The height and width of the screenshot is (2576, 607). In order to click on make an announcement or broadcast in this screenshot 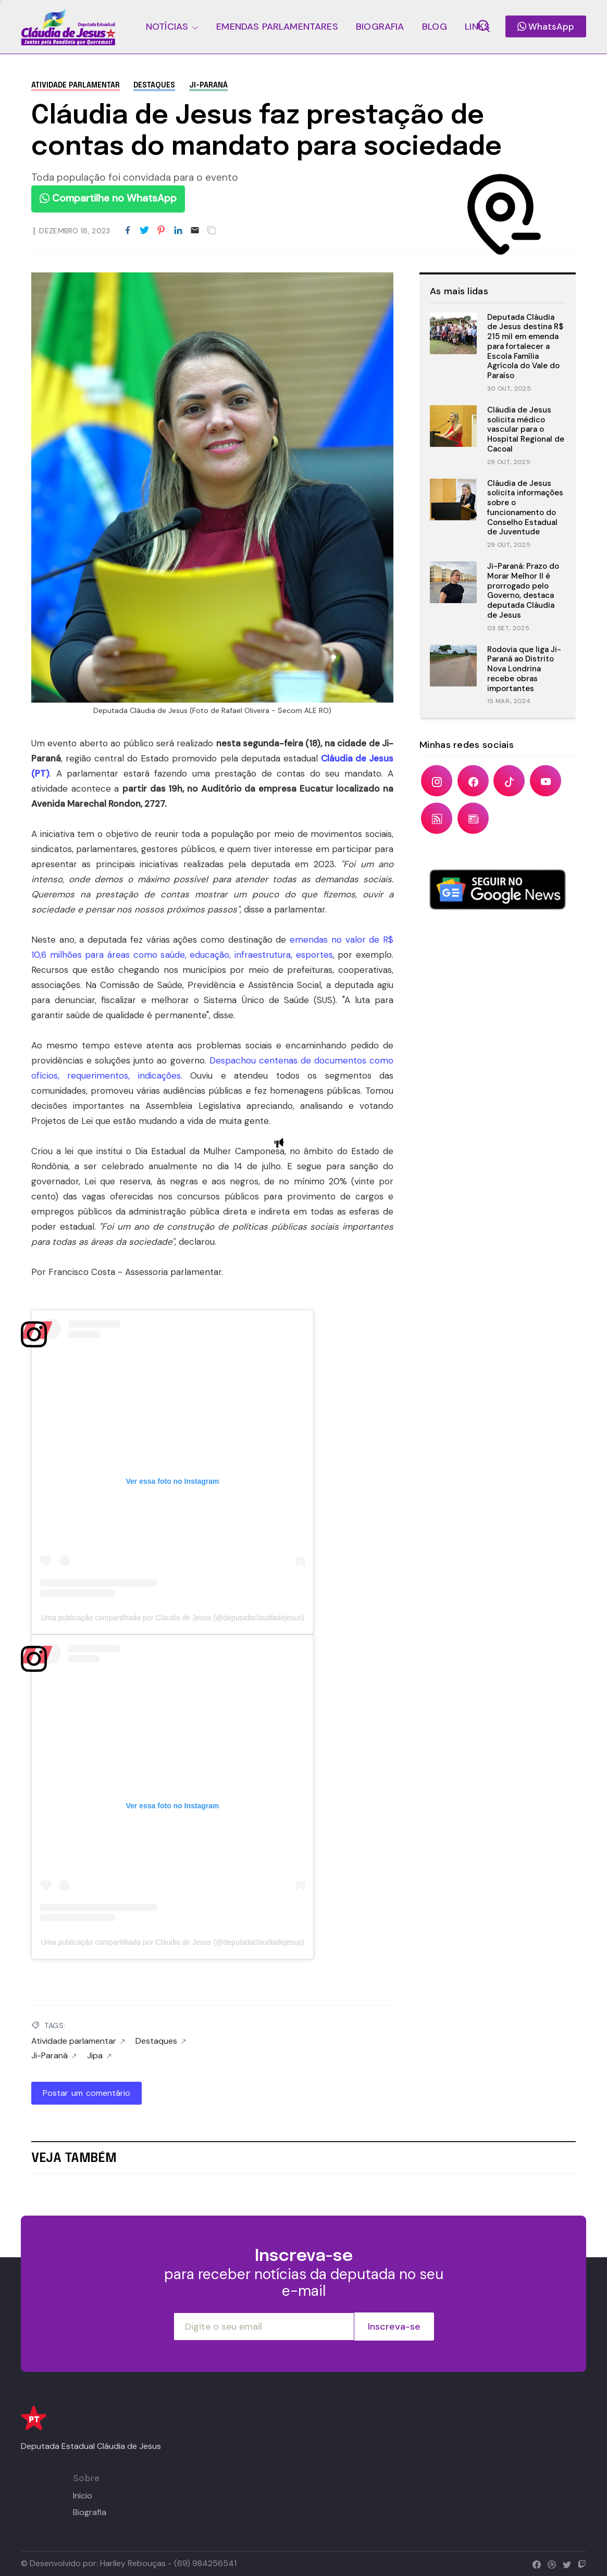, I will do `click(279, 1143)`.